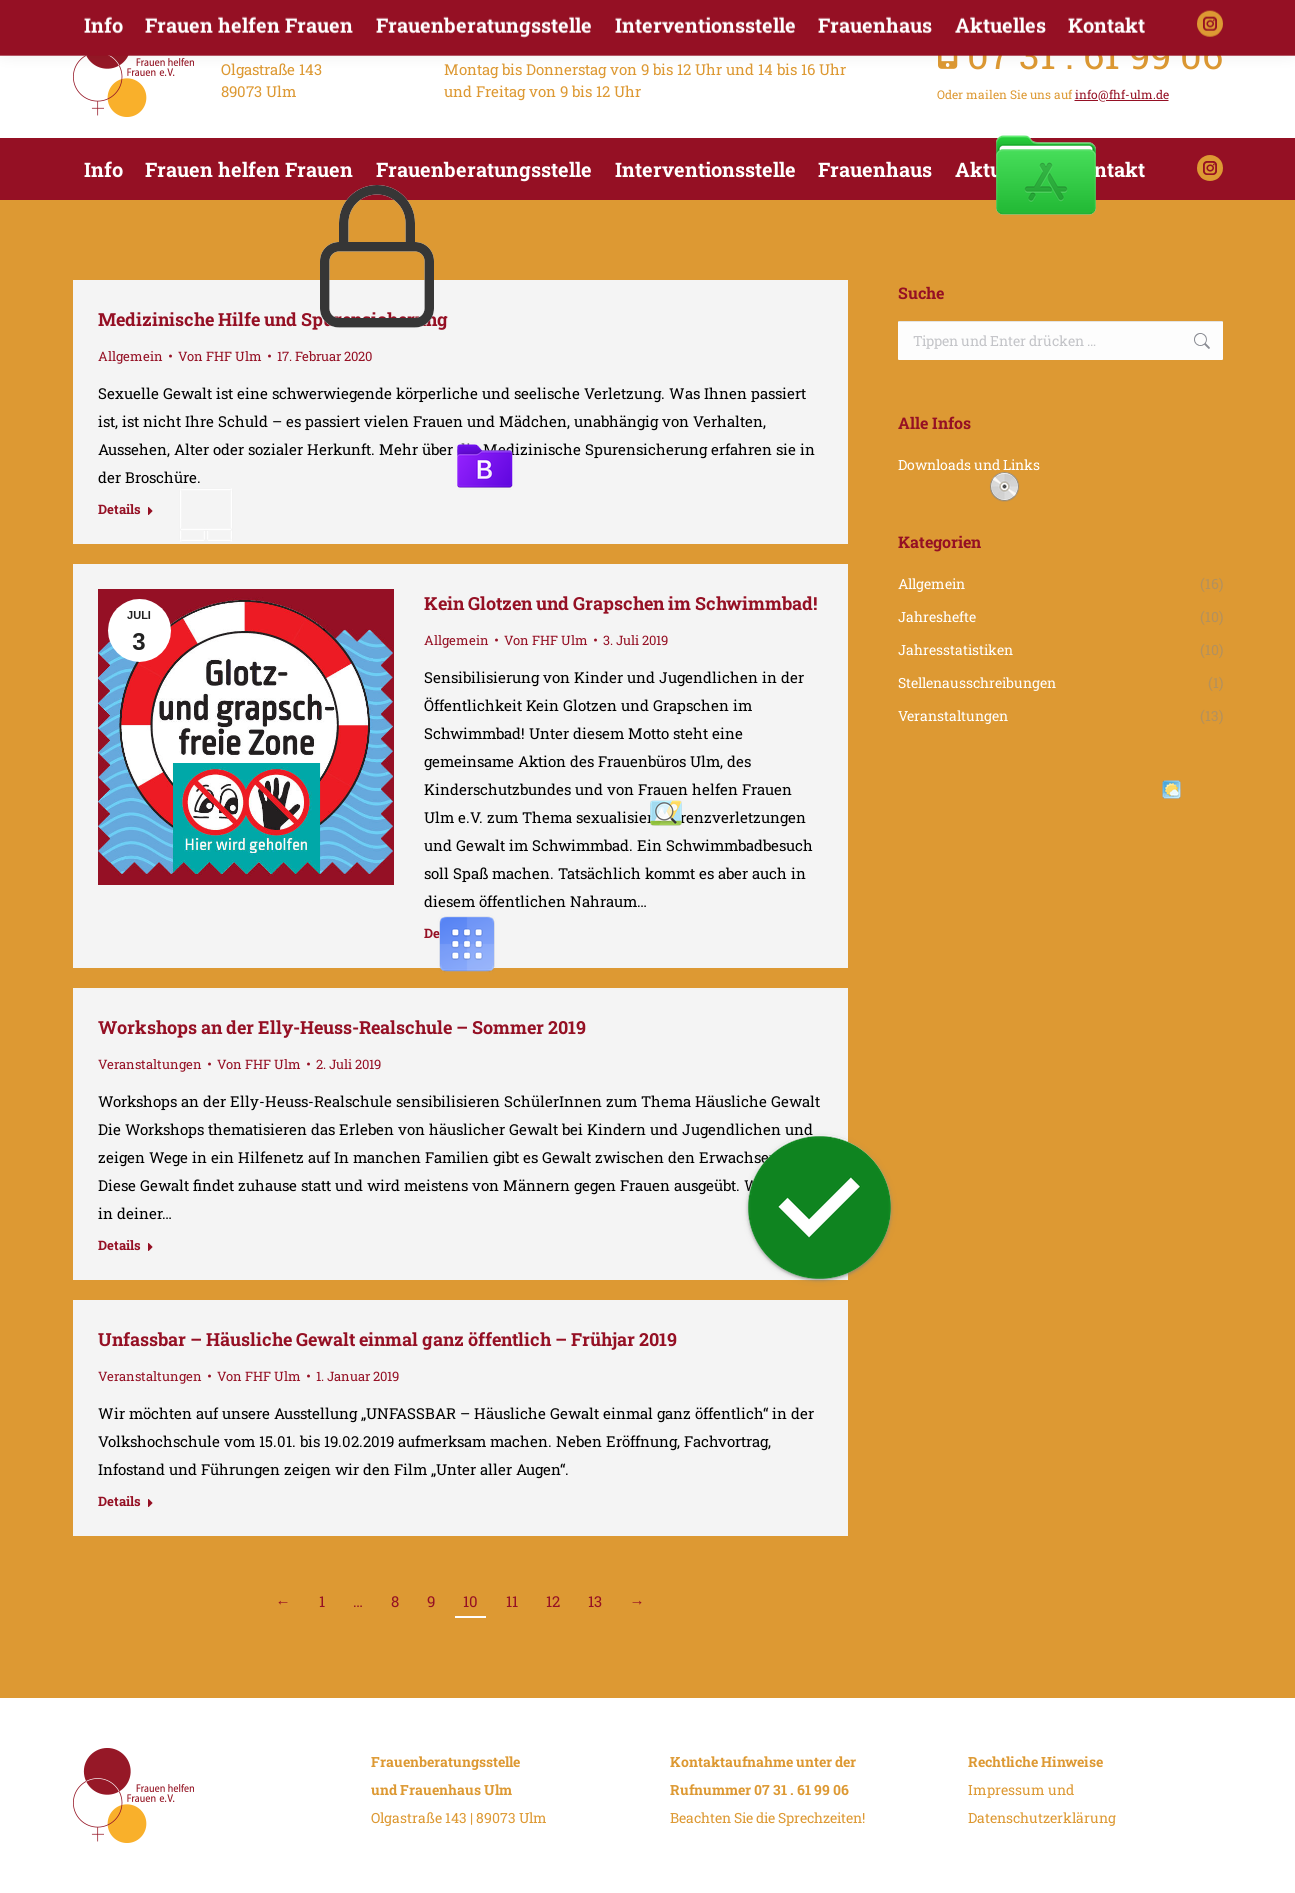  Describe the element at coordinates (1046, 175) in the screenshot. I see `open templates folder` at that location.